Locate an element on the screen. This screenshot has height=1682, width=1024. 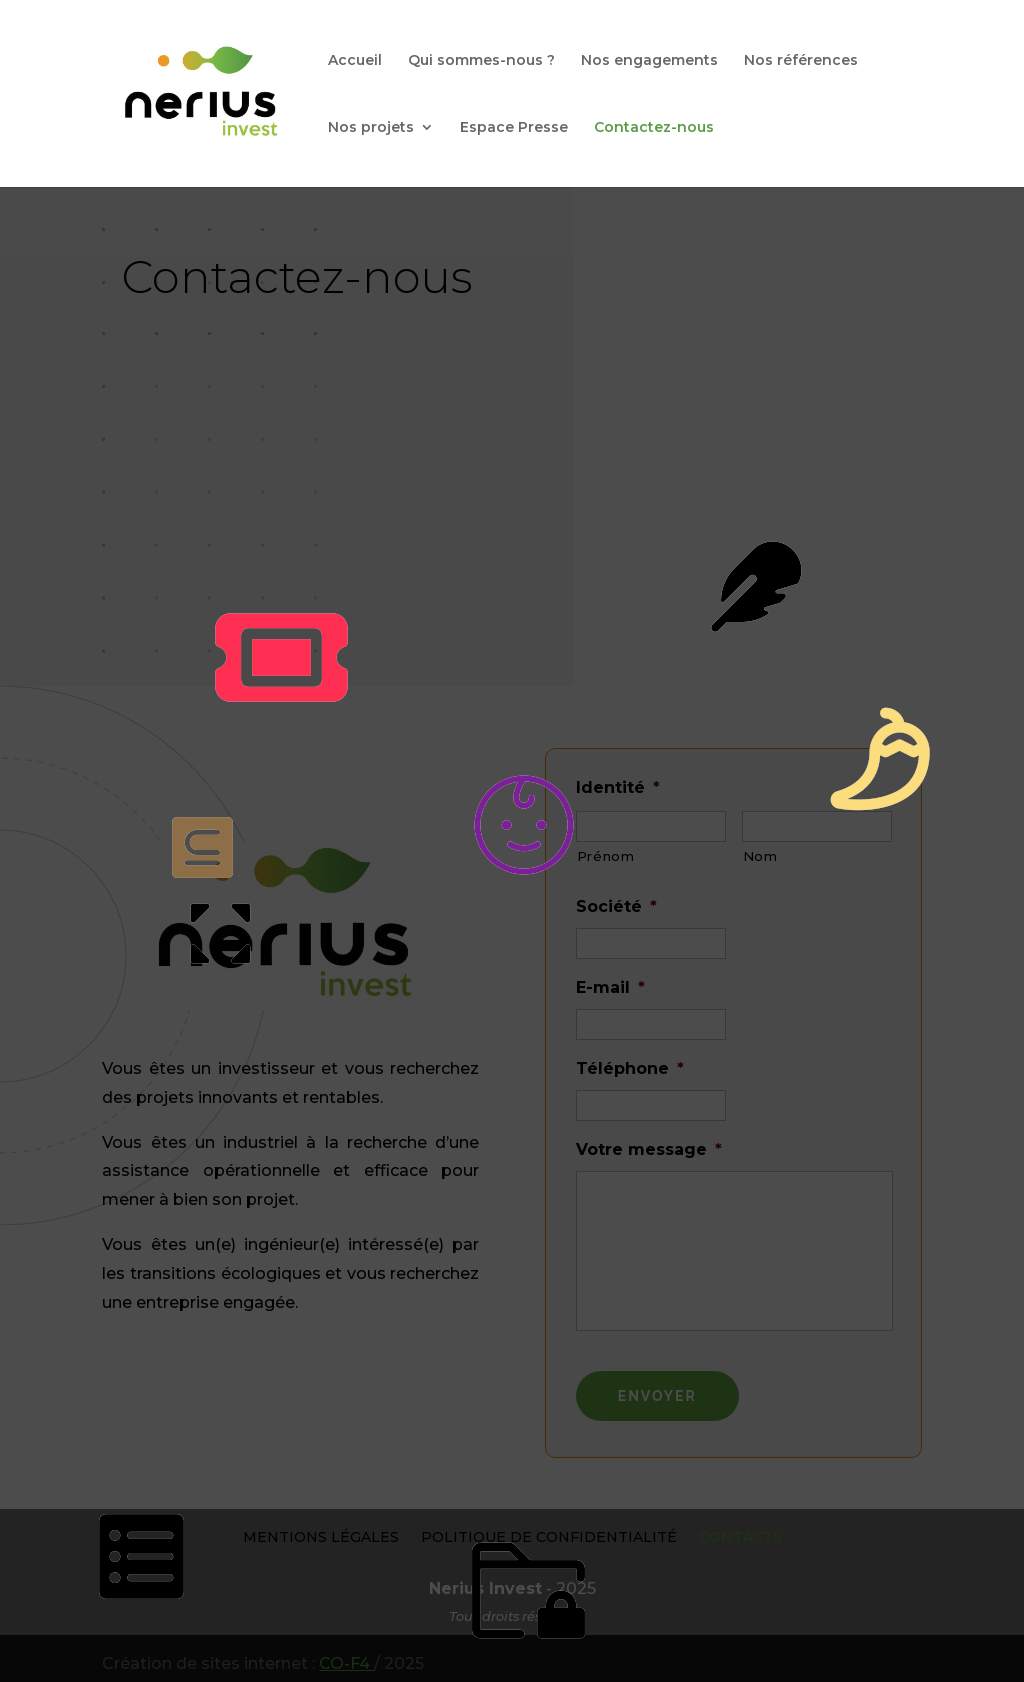
indicates a subset relationship in mathematical or data contexts is located at coordinates (202, 847).